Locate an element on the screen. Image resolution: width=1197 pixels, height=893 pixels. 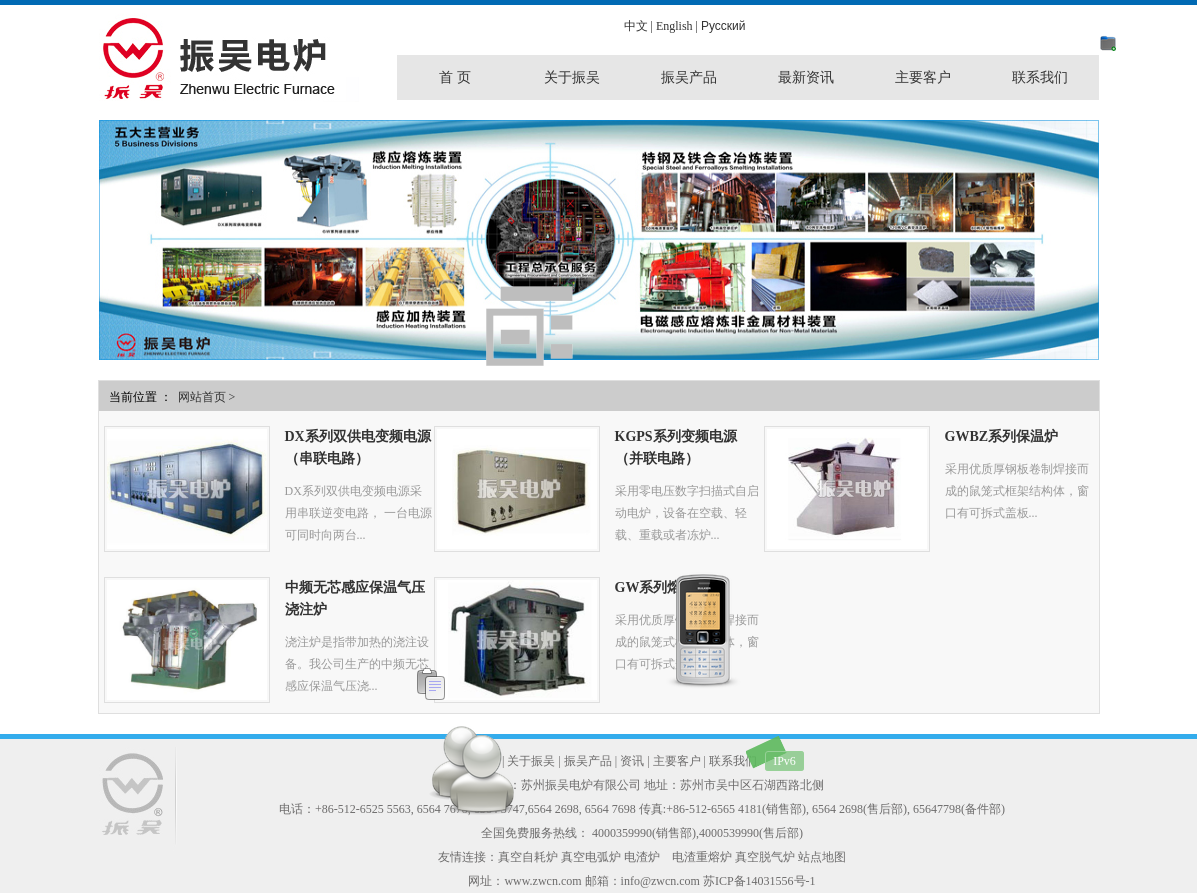
paste copied content from clipboard is located at coordinates (431, 684).